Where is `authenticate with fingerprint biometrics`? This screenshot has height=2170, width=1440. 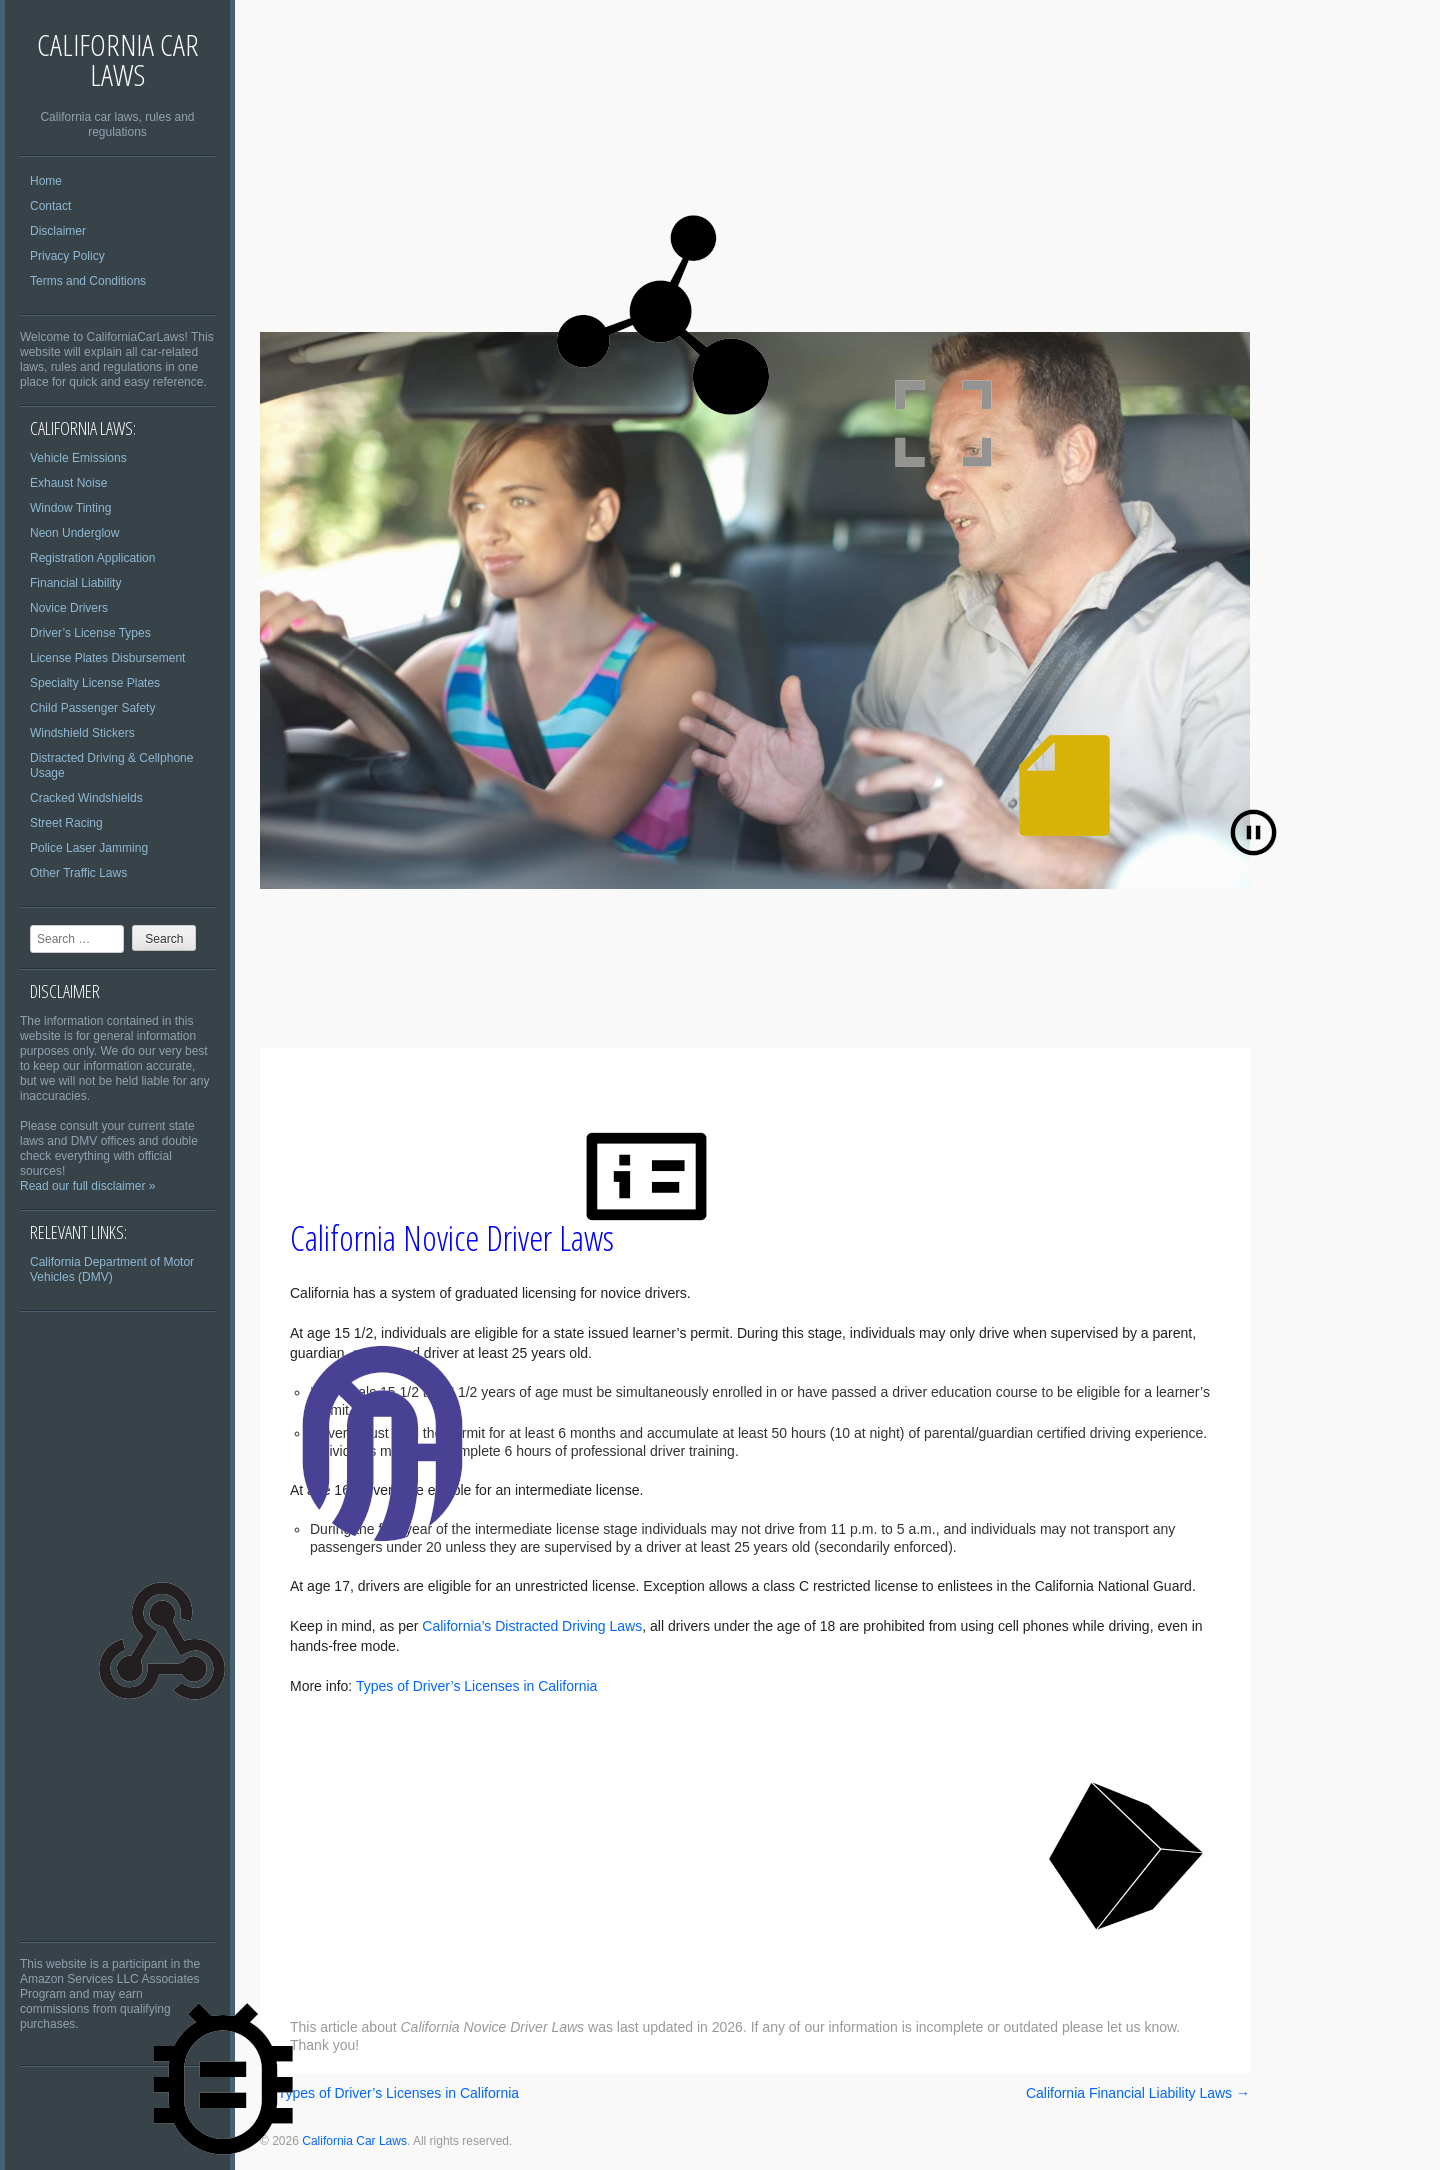
authenticate with fingerprint biometrics is located at coordinates (382, 1443).